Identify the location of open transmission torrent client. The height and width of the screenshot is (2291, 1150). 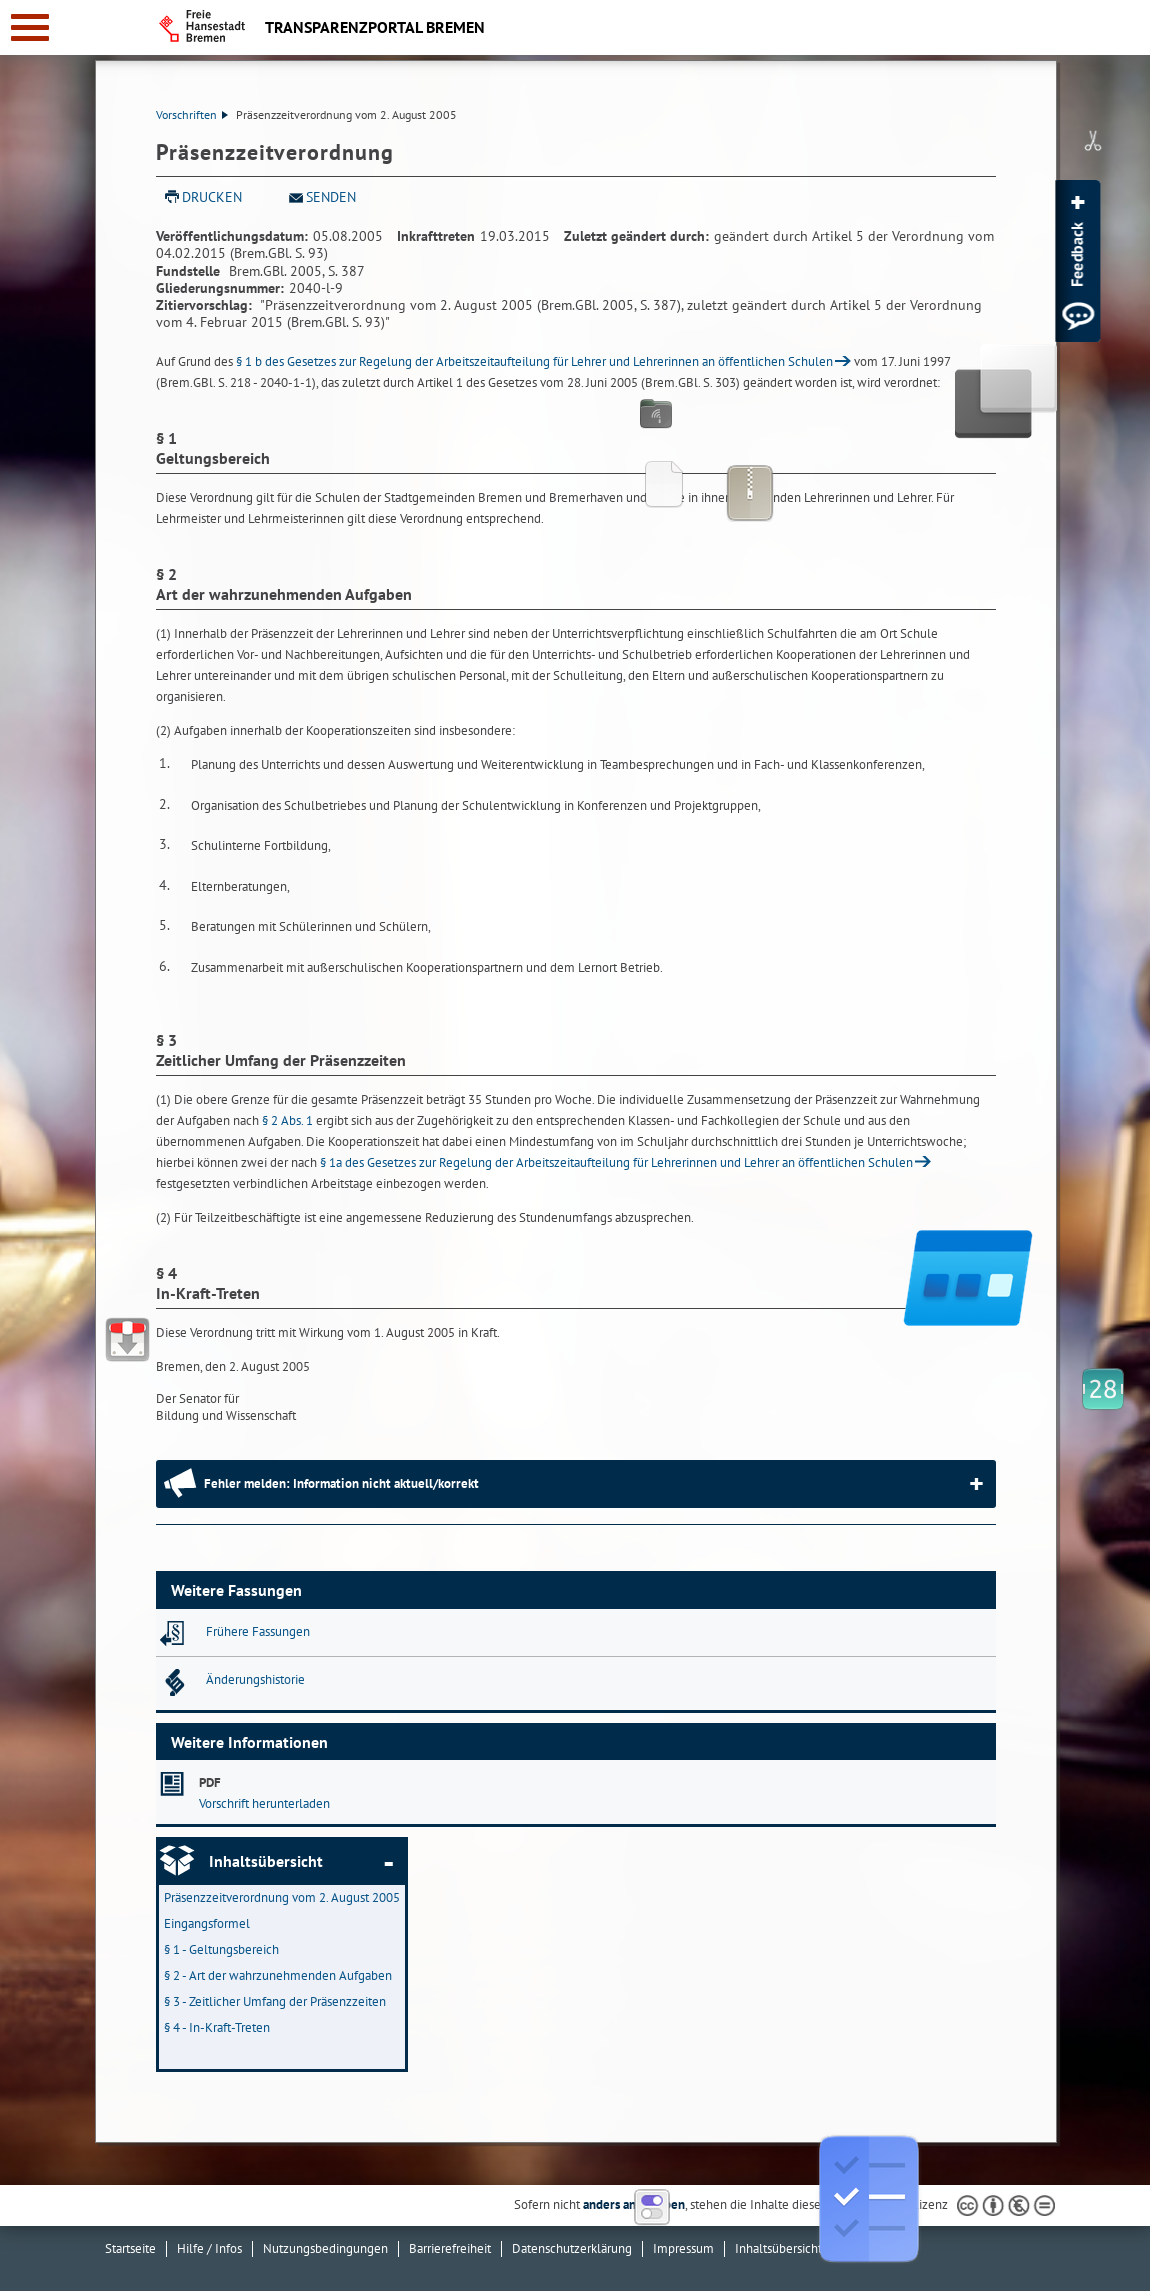
(127, 1339).